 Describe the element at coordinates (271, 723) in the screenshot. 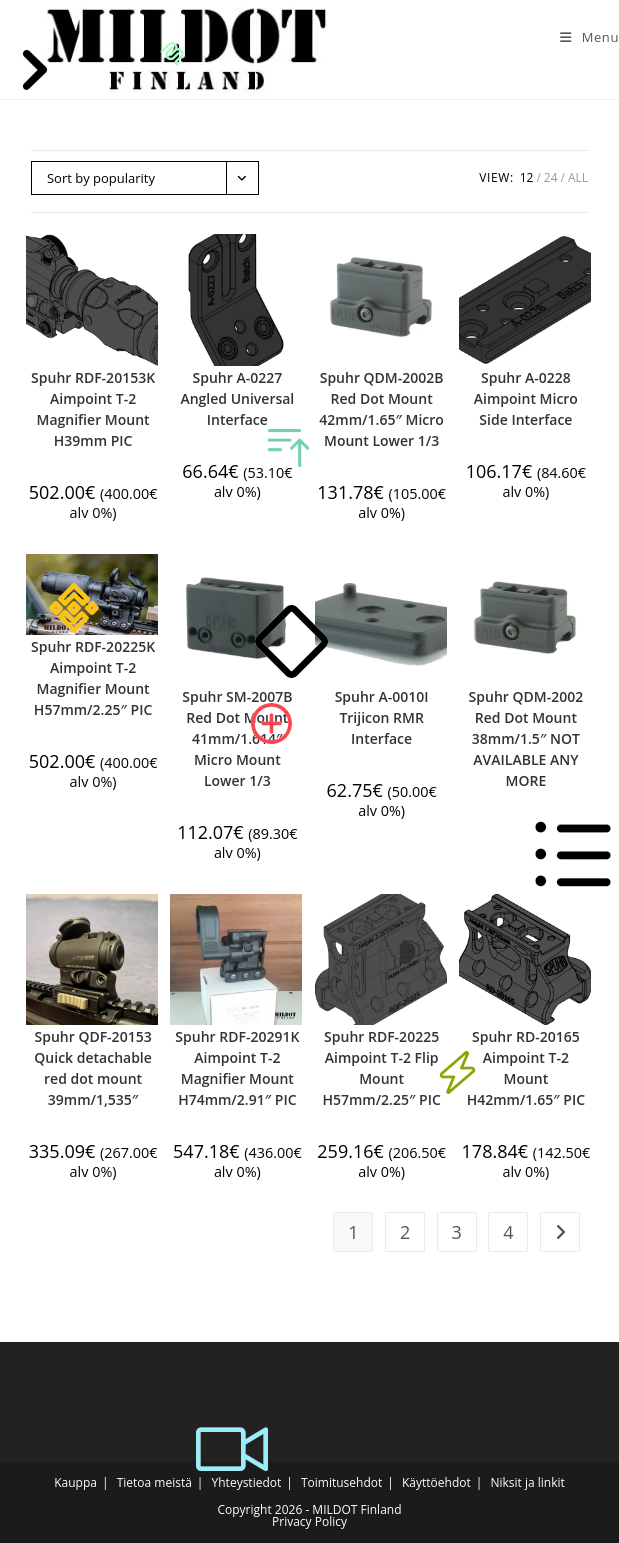

I see `add a new item` at that location.